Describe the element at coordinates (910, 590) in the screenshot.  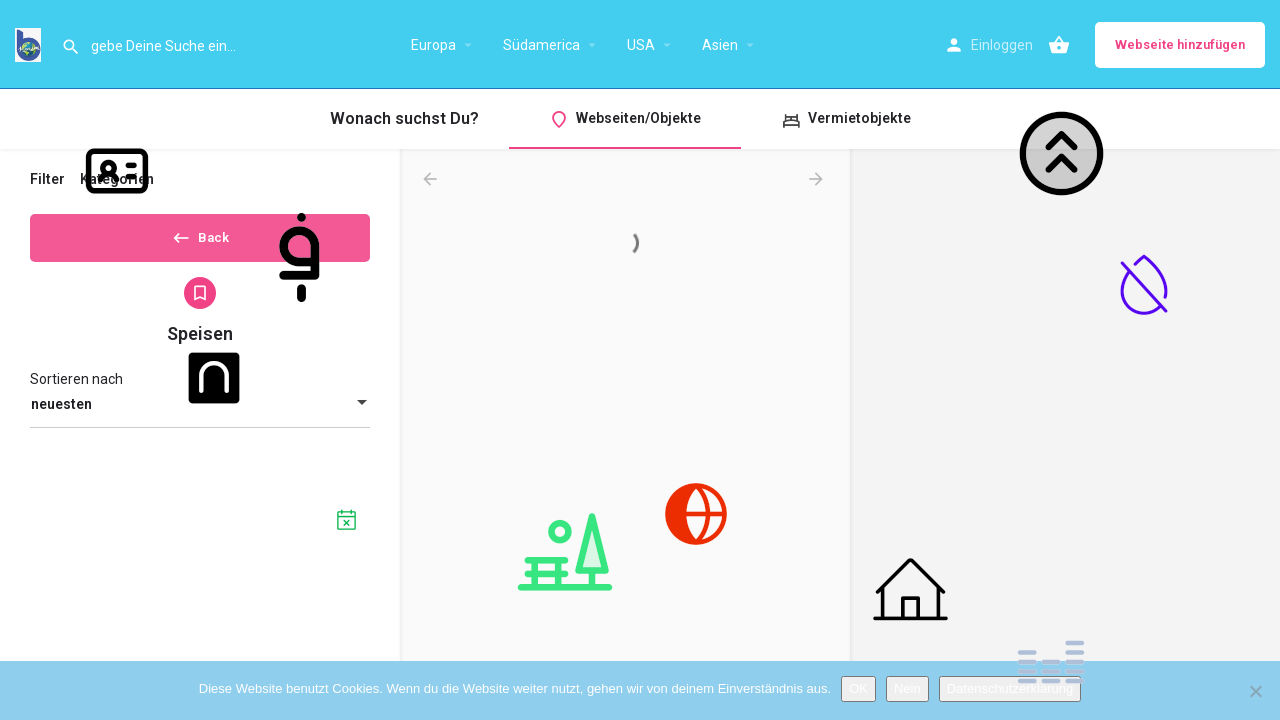
I see `navigate to home screen` at that location.